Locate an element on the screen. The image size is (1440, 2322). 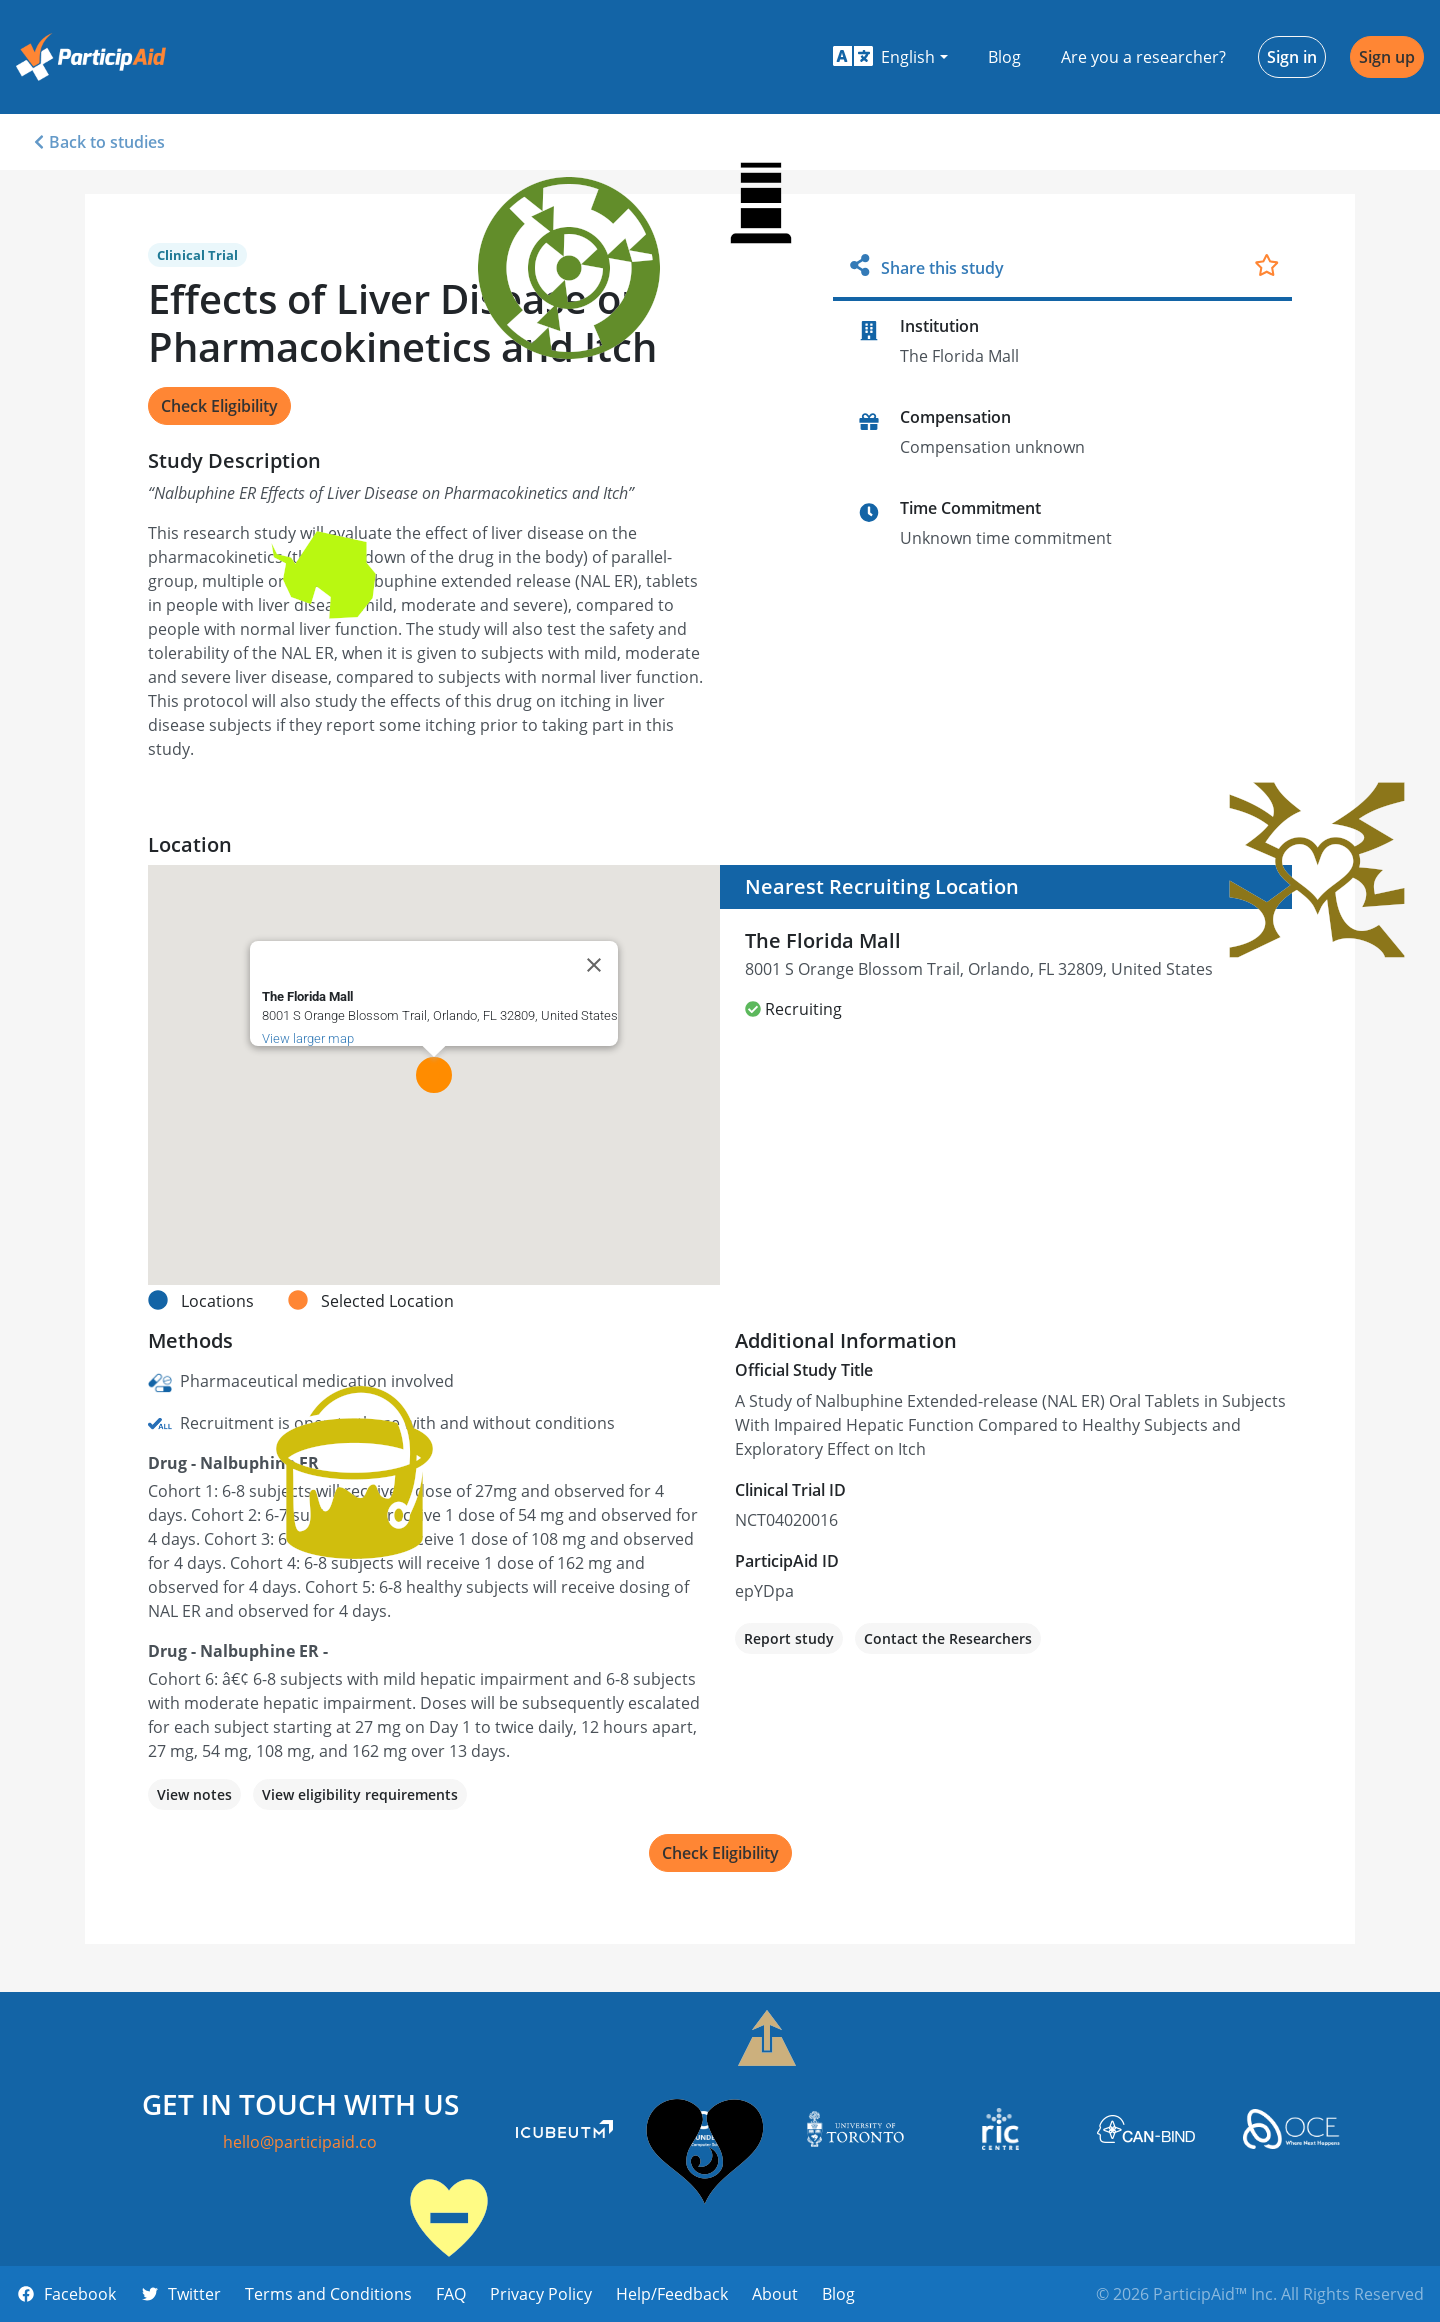
remove from favorites is located at coordinates (449, 2218).